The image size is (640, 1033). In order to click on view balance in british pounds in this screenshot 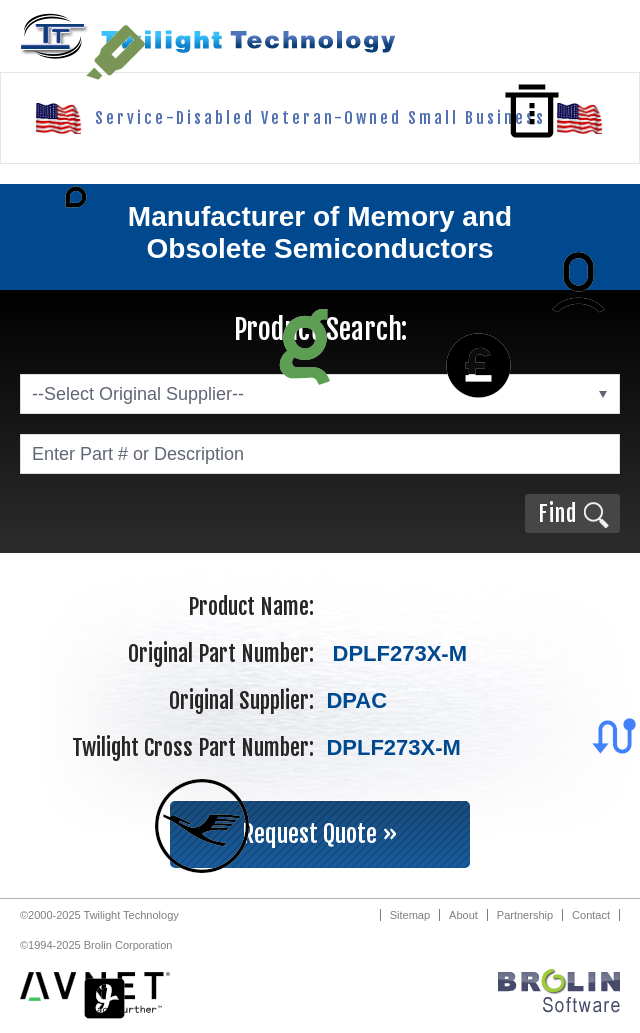, I will do `click(478, 365)`.